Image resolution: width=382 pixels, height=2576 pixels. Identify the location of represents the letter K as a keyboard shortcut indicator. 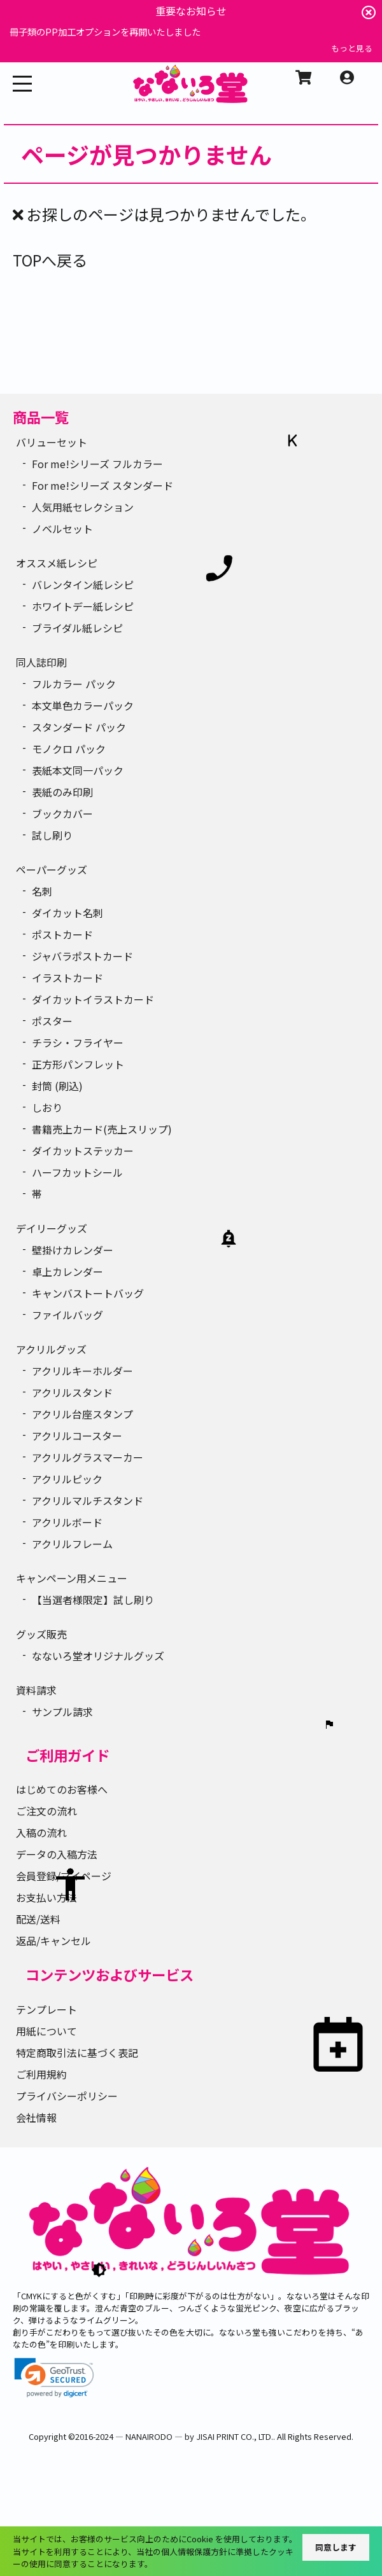
(292, 440).